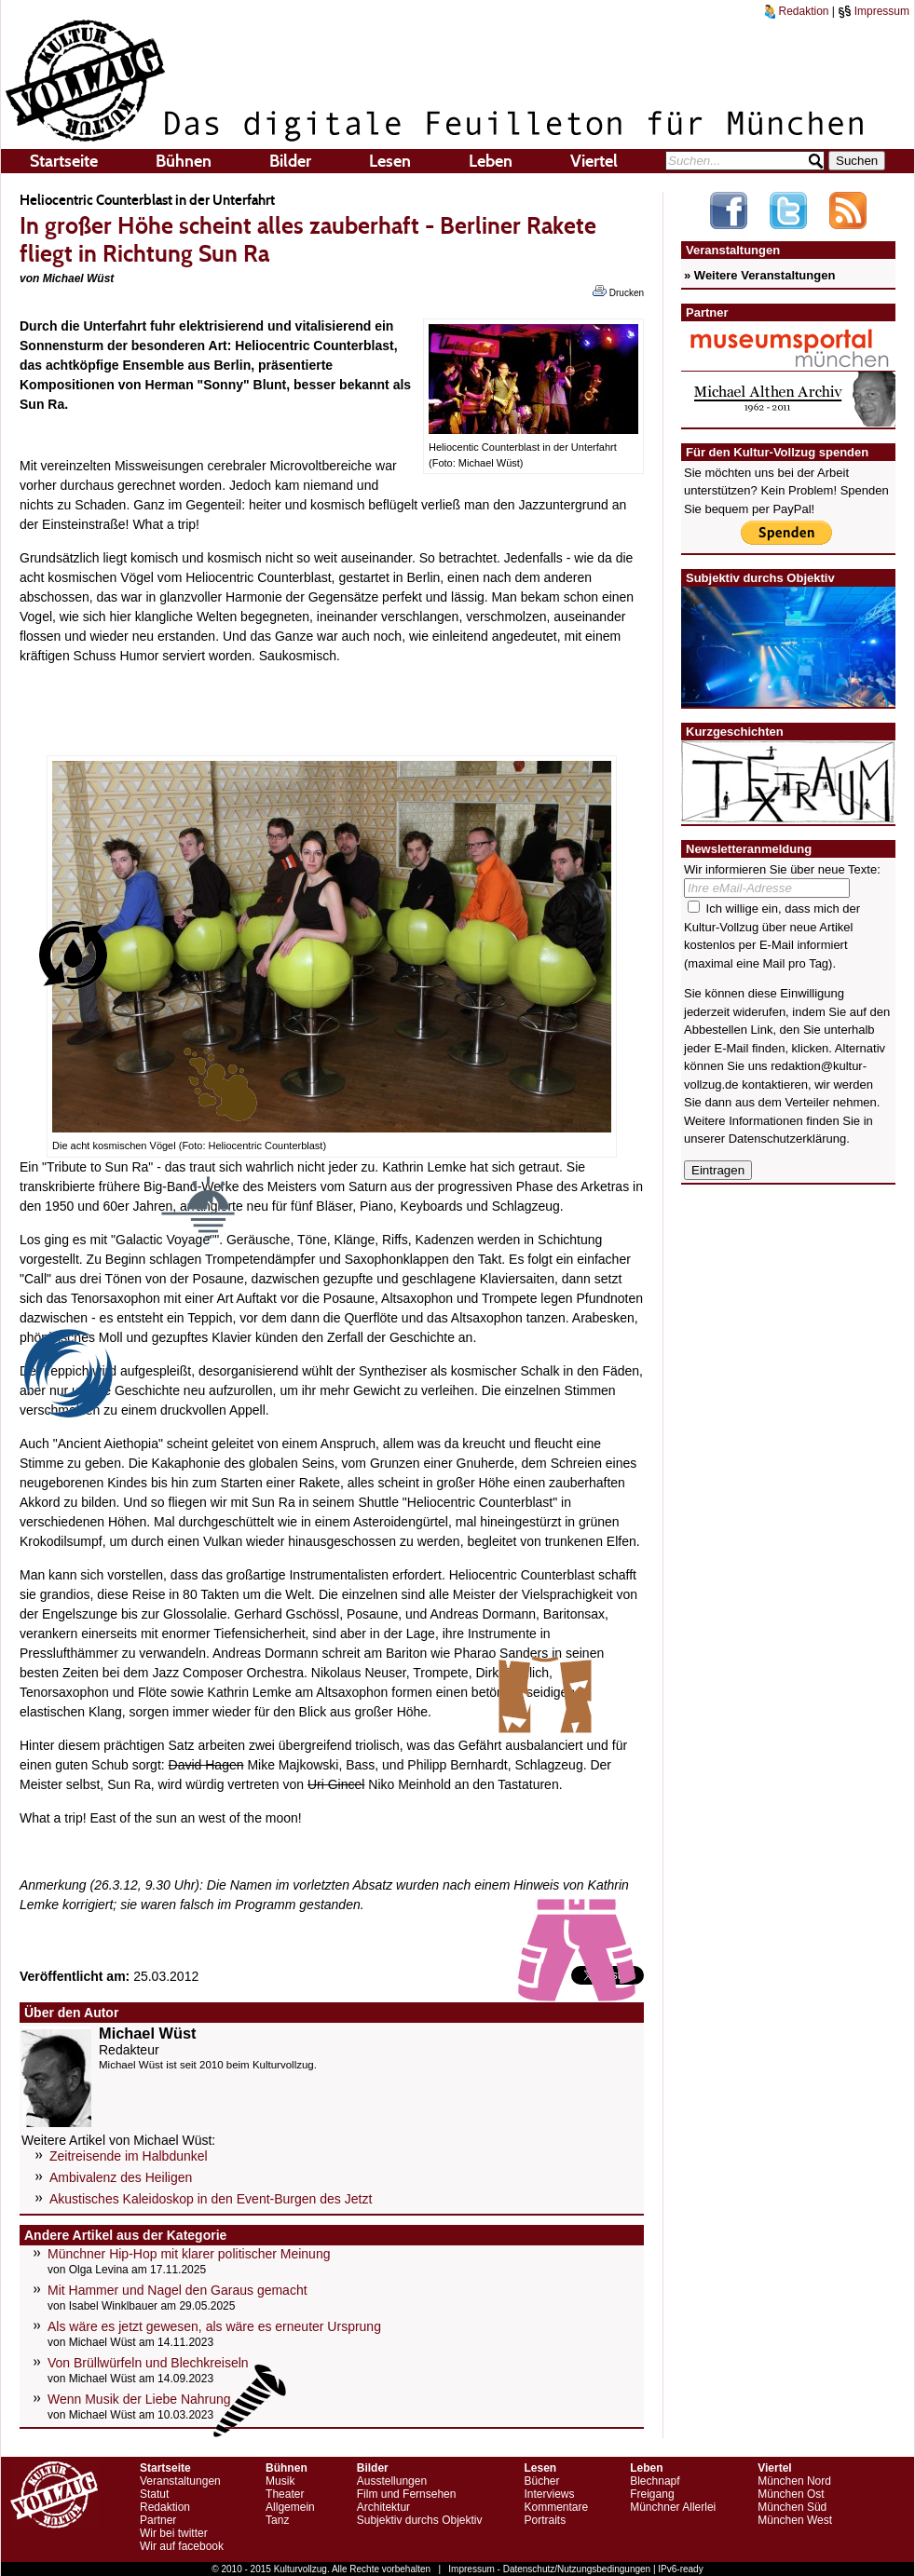 The width and height of the screenshot is (915, 2576). I want to click on indicates a dangerous terrain or obstacle ahead, so click(545, 1687).